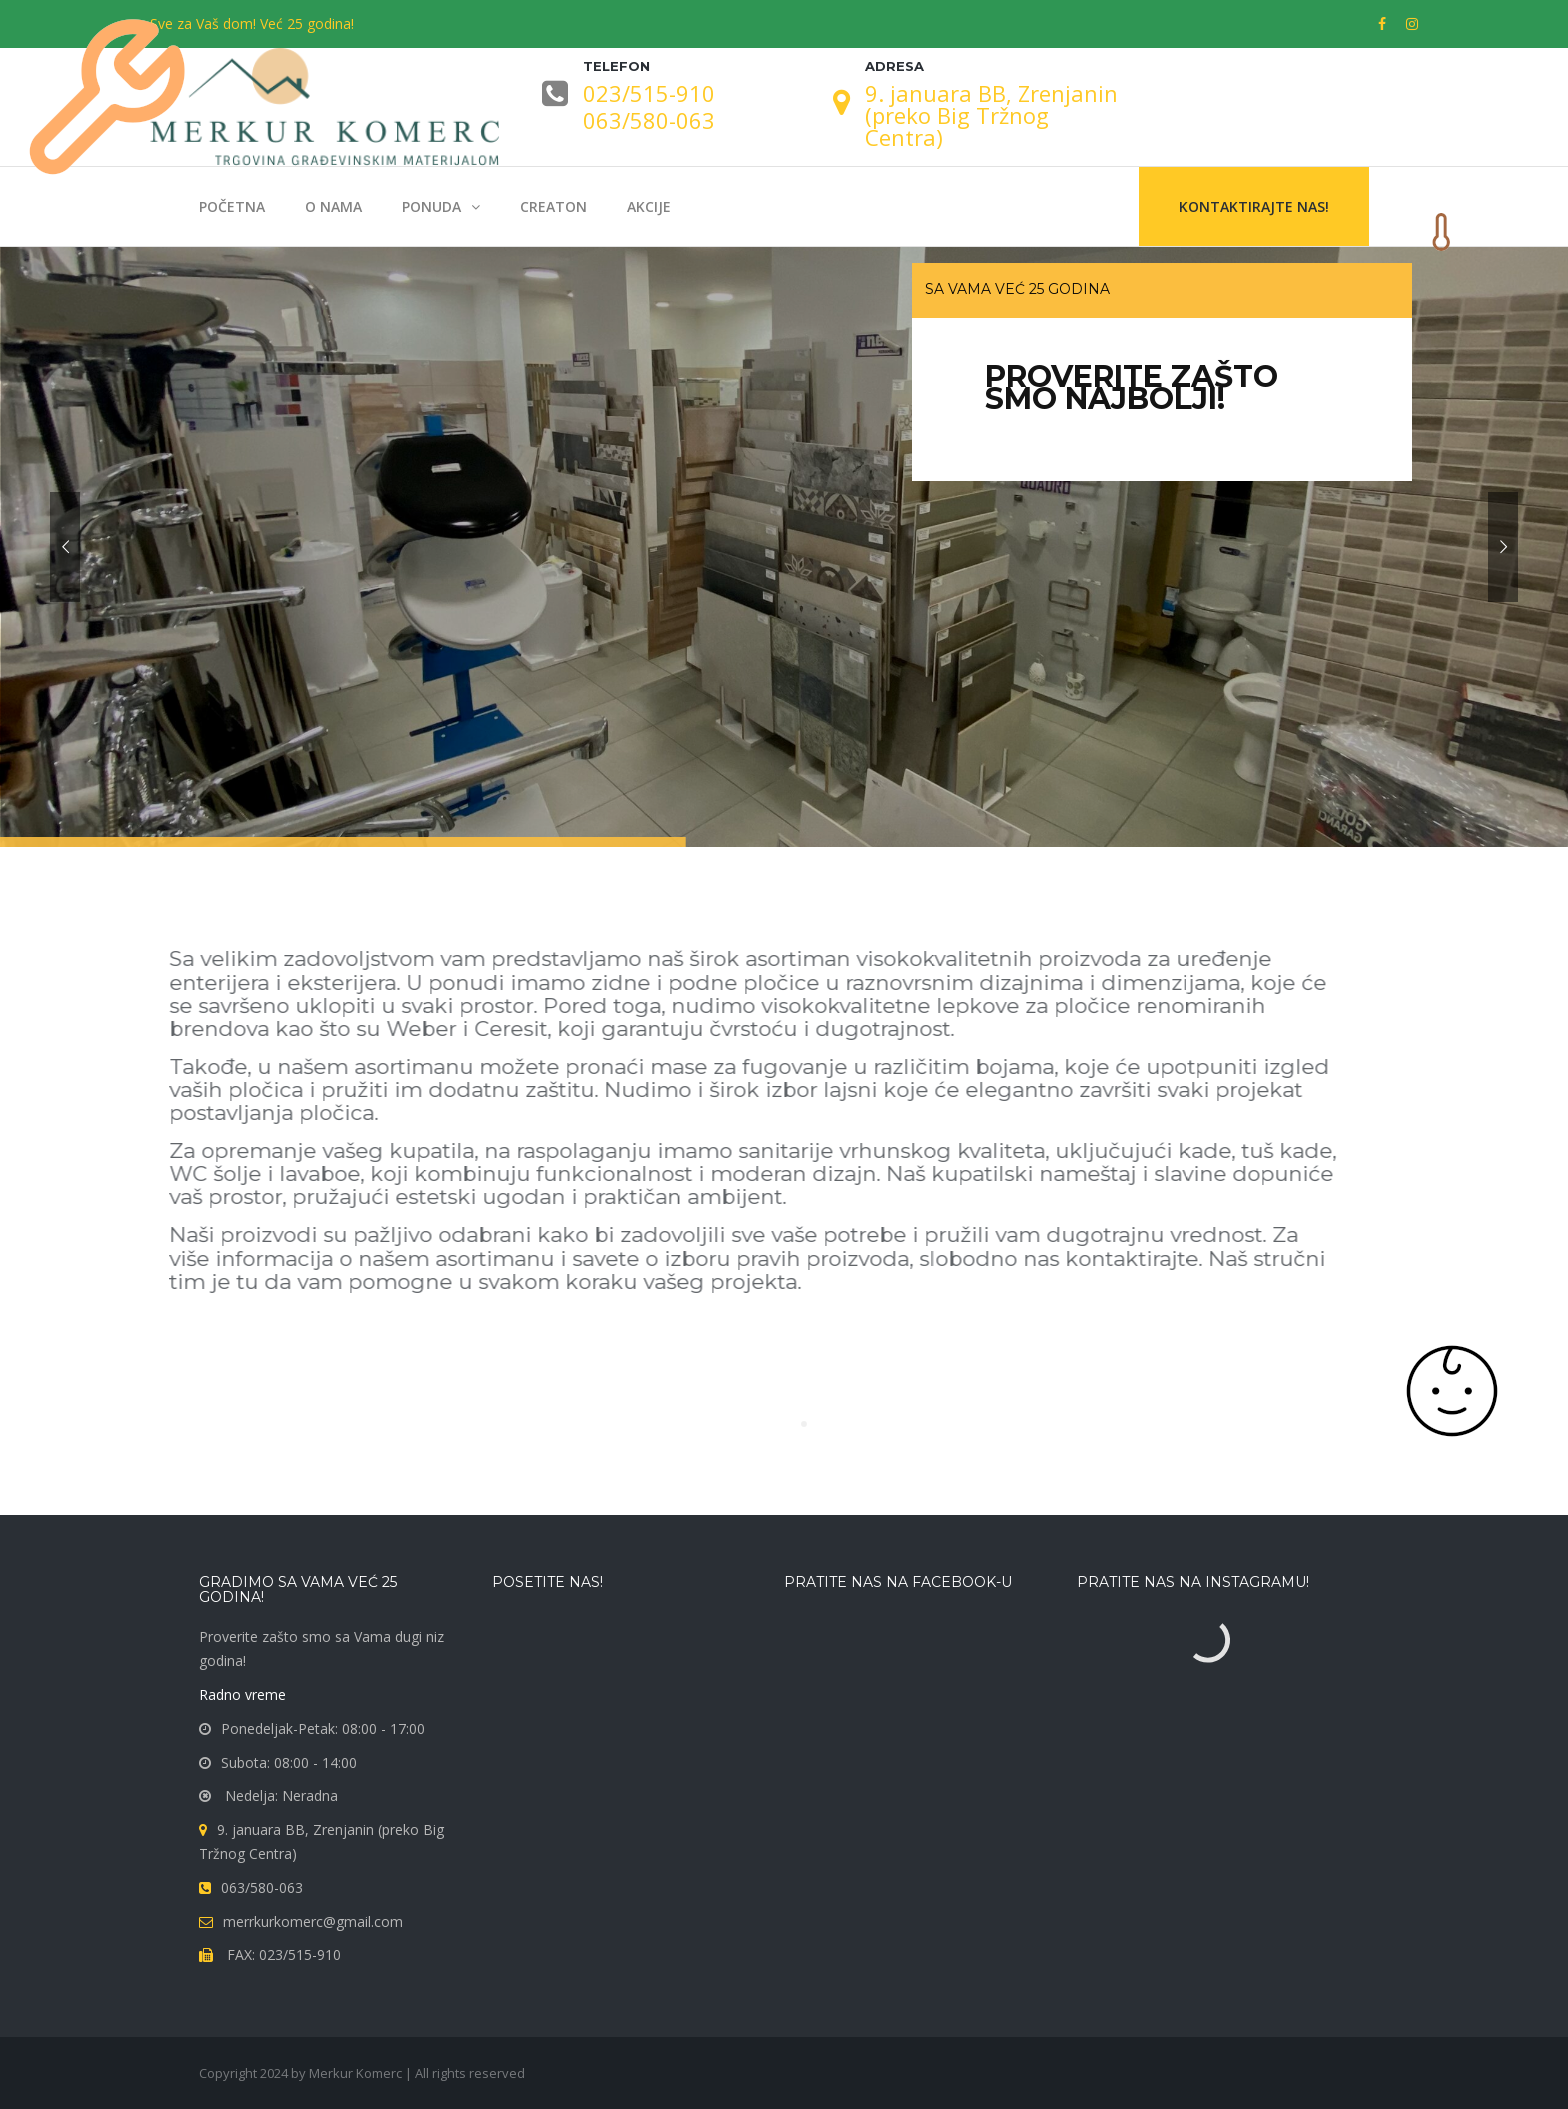 The height and width of the screenshot is (2109, 1568). Describe the element at coordinates (1452, 1391) in the screenshot. I see `access parenting or baby-related features` at that location.